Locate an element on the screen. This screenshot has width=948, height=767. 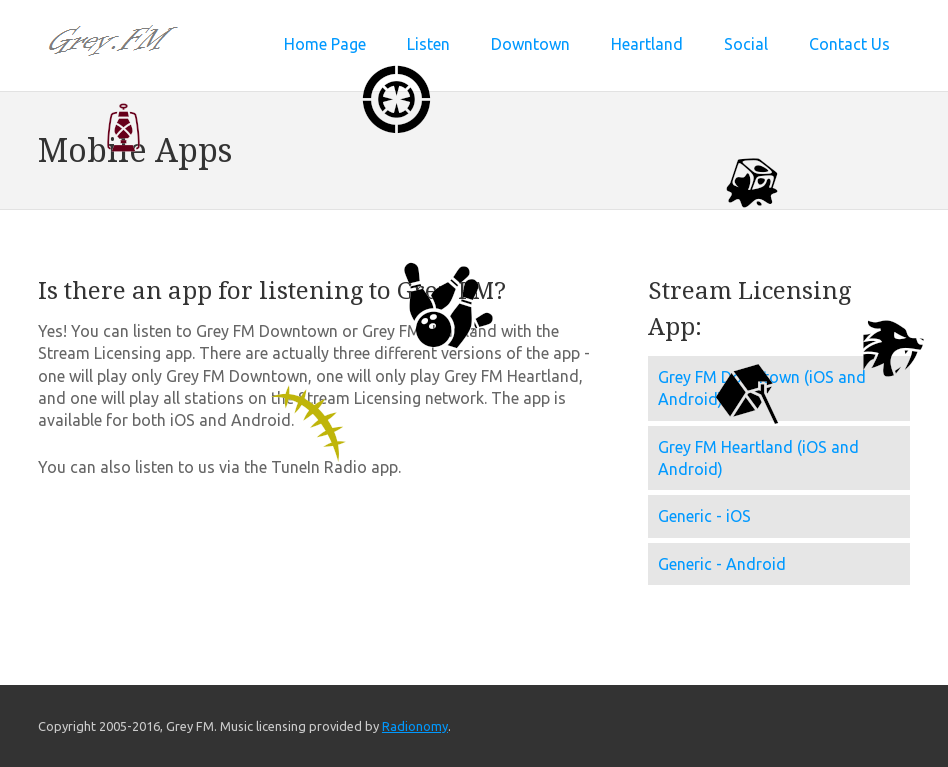
set or place a trap in-game is located at coordinates (747, 394).